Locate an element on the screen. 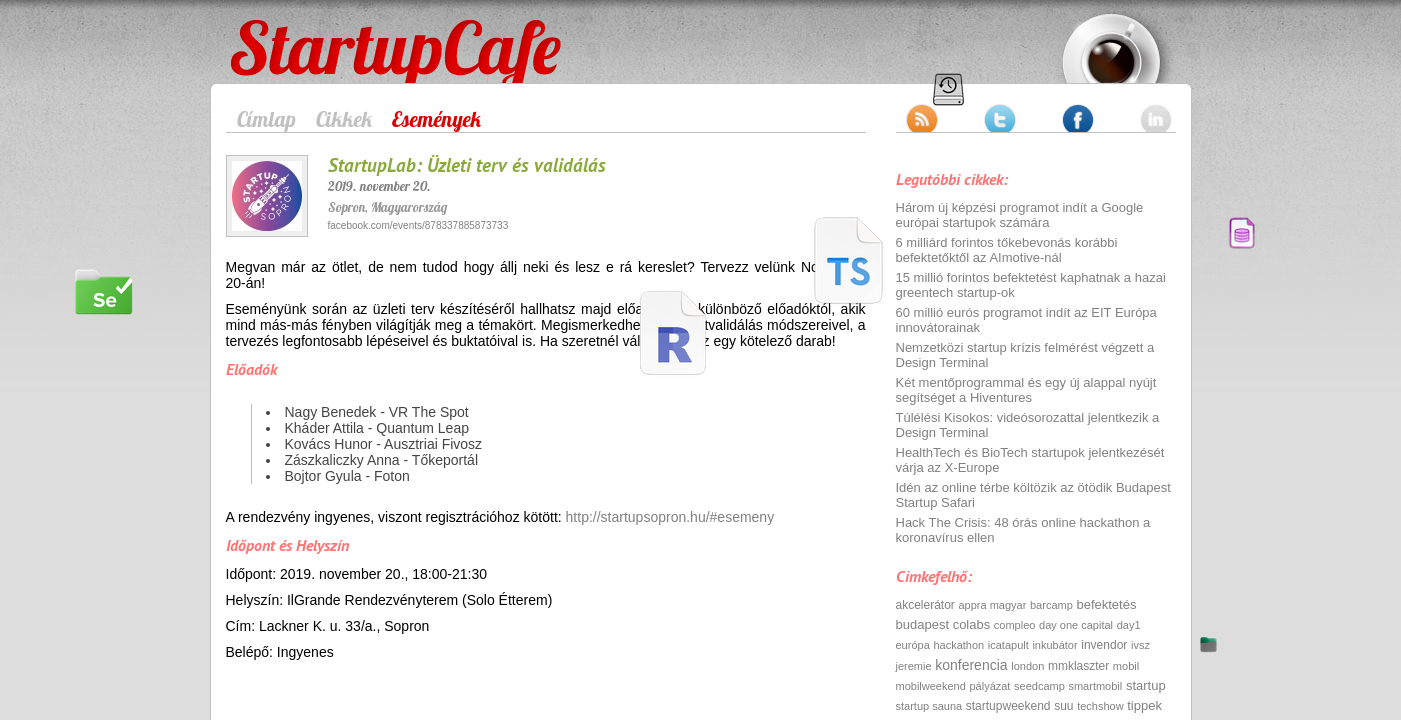 The height and width of the screenshot is (720, 1401). open a database template file is located at coordinates (1242, 233).